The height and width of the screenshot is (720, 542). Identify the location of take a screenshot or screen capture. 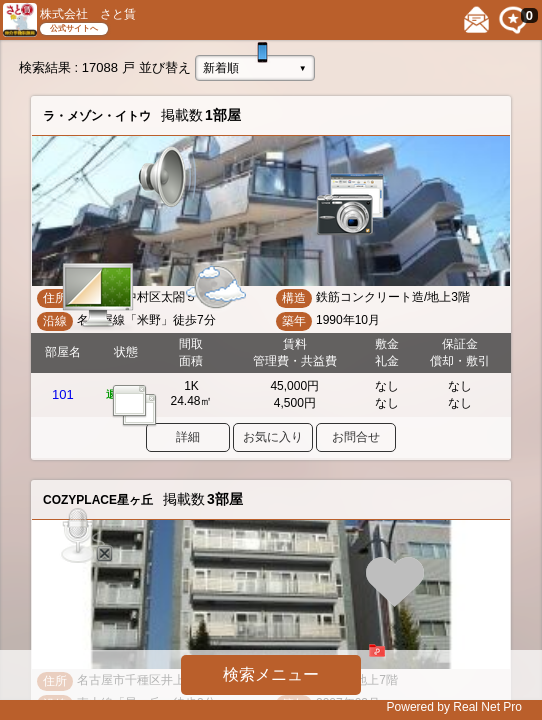
(350, 205).